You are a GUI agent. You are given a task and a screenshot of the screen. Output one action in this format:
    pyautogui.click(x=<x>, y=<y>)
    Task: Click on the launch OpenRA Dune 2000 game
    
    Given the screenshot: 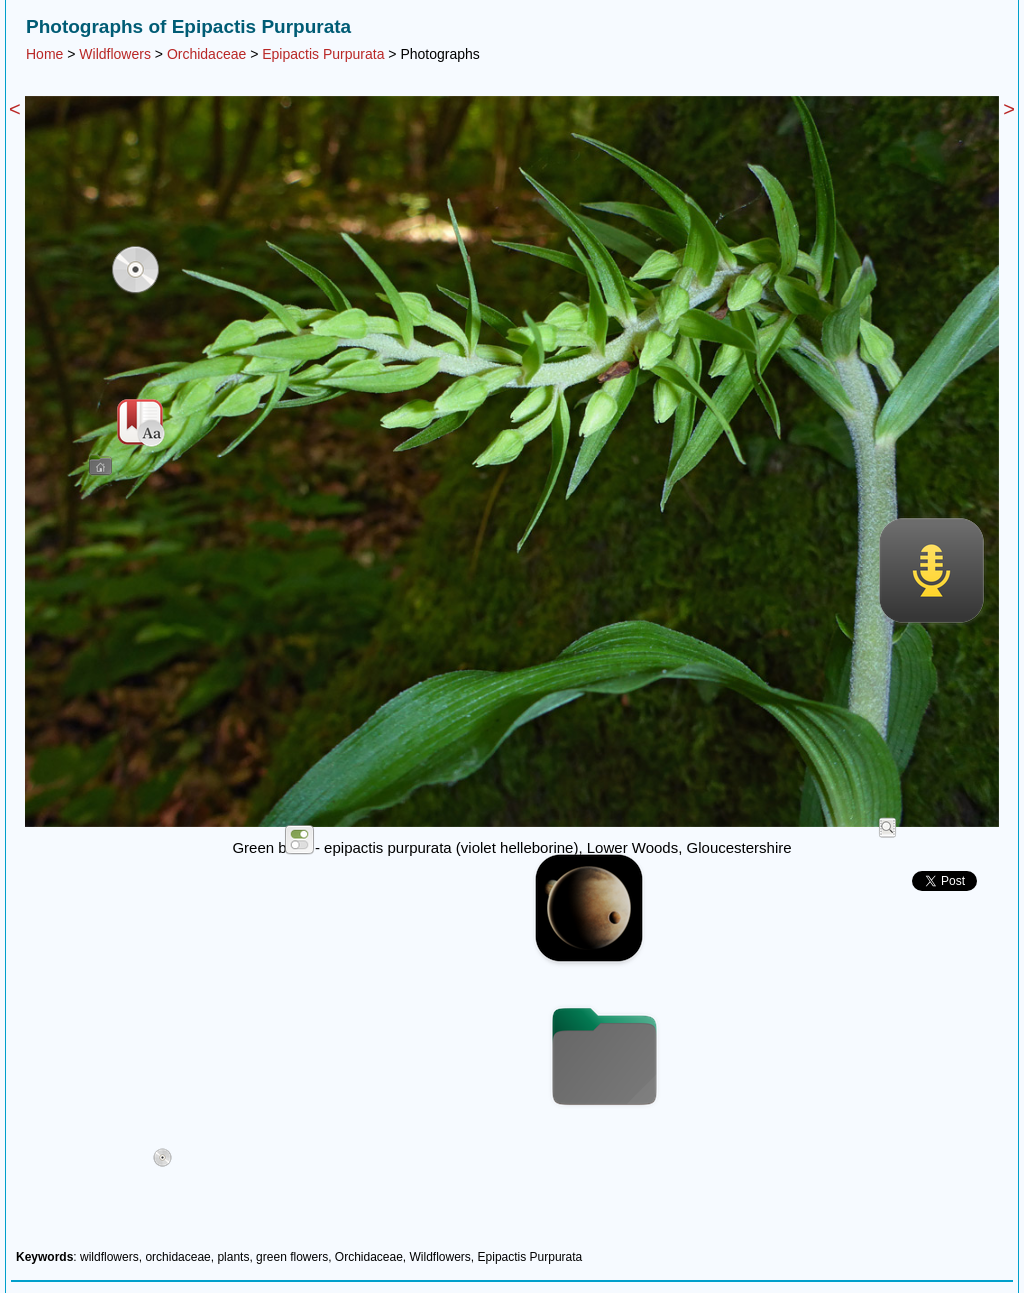 What is the action you would take?
    pyautogui.click(x=589, y=908)
    